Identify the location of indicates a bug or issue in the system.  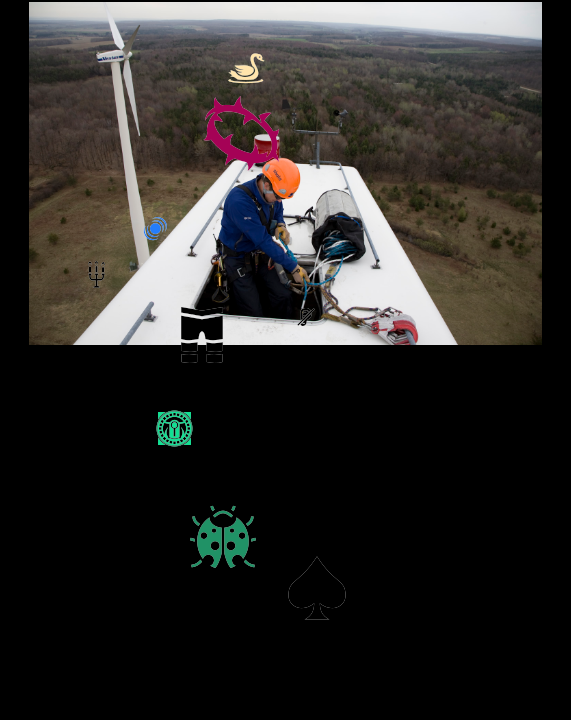
(223, 539).